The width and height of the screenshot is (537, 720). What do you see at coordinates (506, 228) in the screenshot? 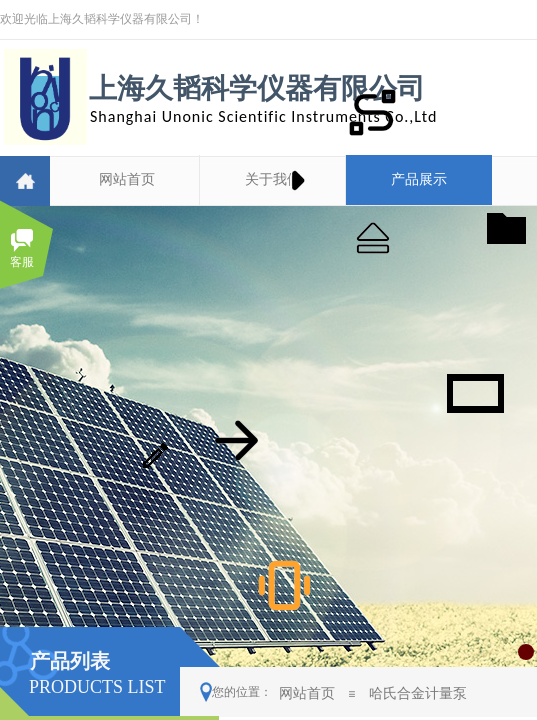
I see `access your files and documents` at bounding box center [506, 228].